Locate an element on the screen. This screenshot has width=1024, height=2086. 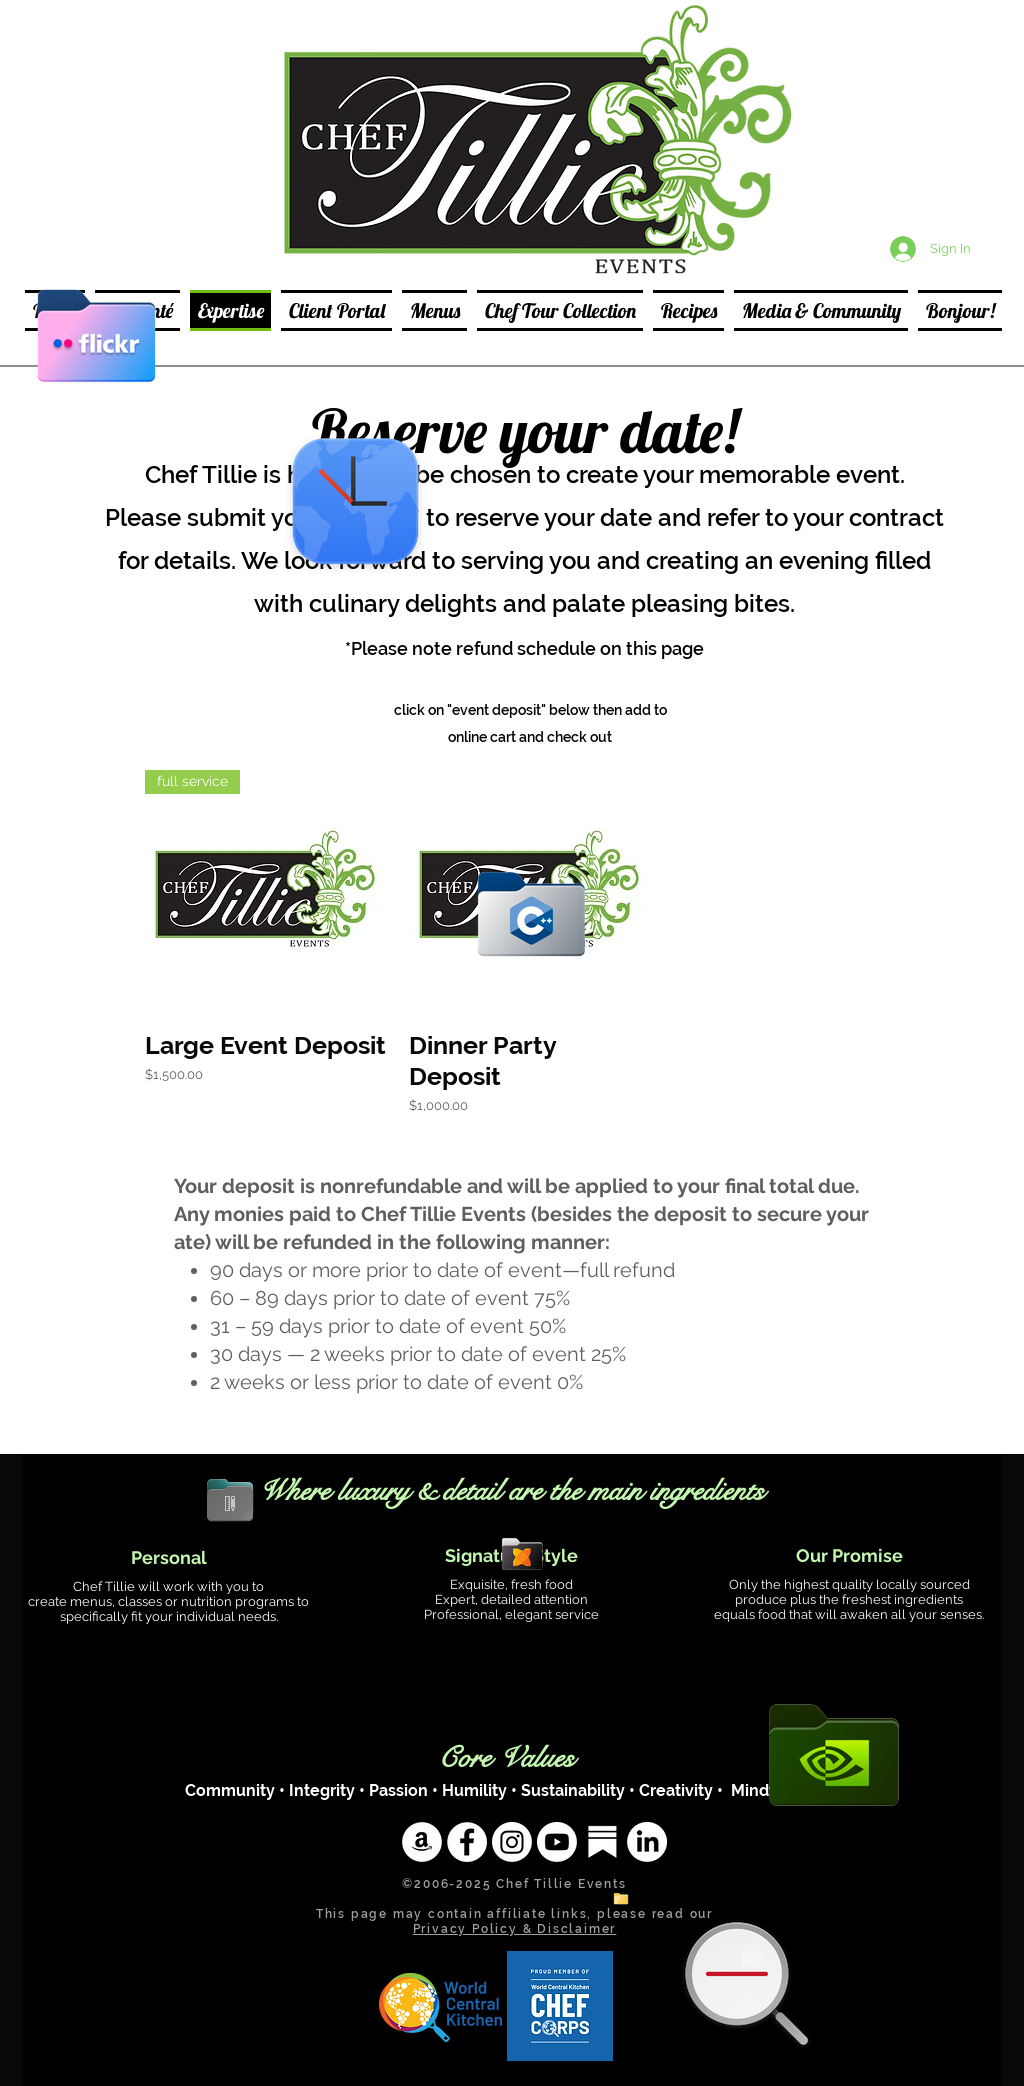
access your templates folder is located at coordinates (230, 1500).